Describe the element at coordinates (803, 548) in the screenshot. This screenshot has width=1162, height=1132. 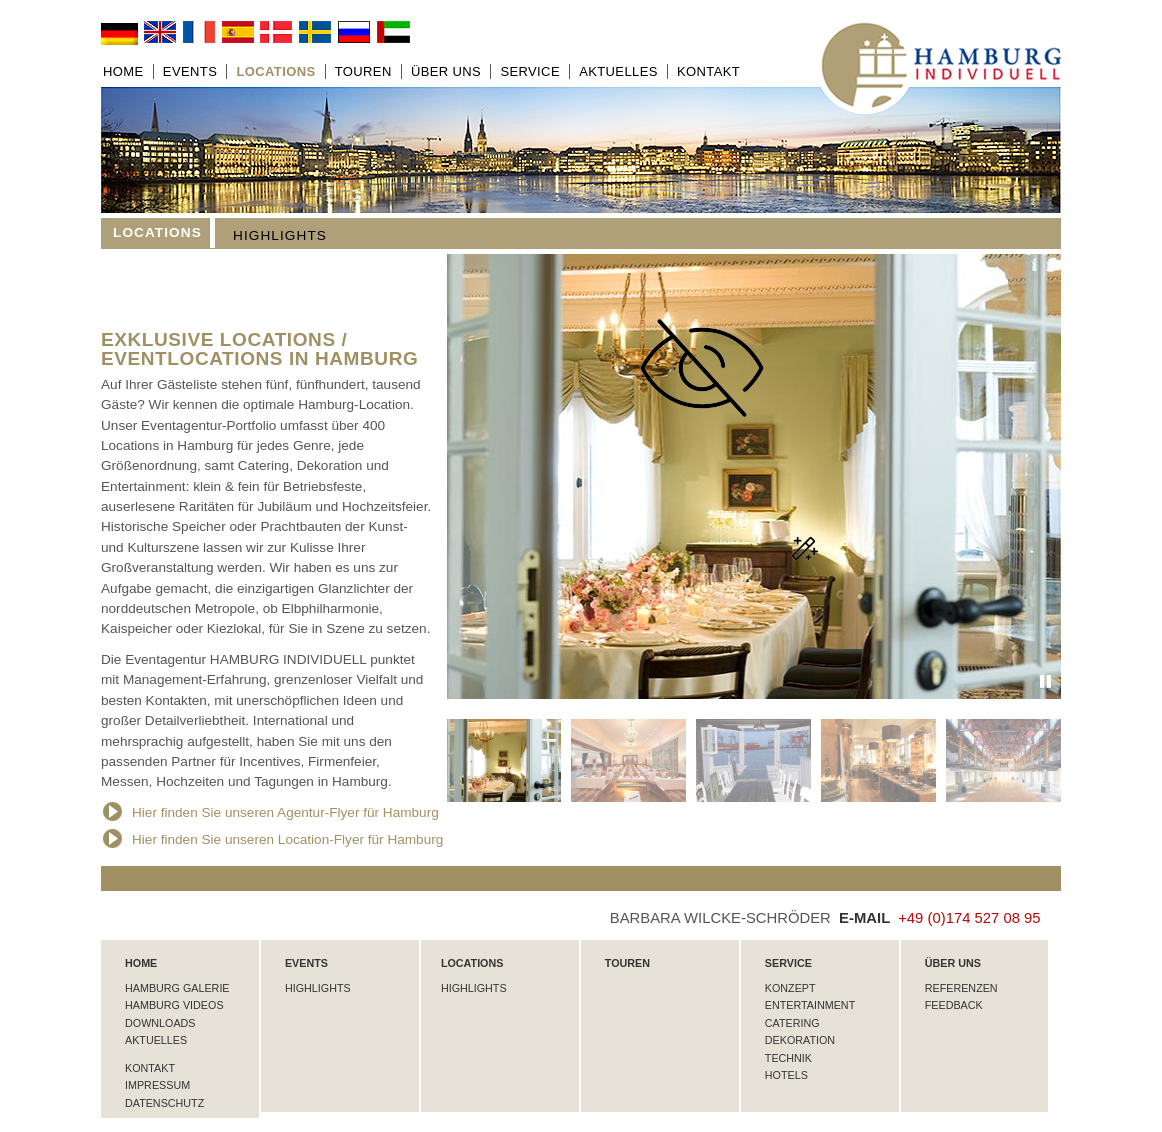
I see `apply auto-enhance or smart adjustments` at that location.